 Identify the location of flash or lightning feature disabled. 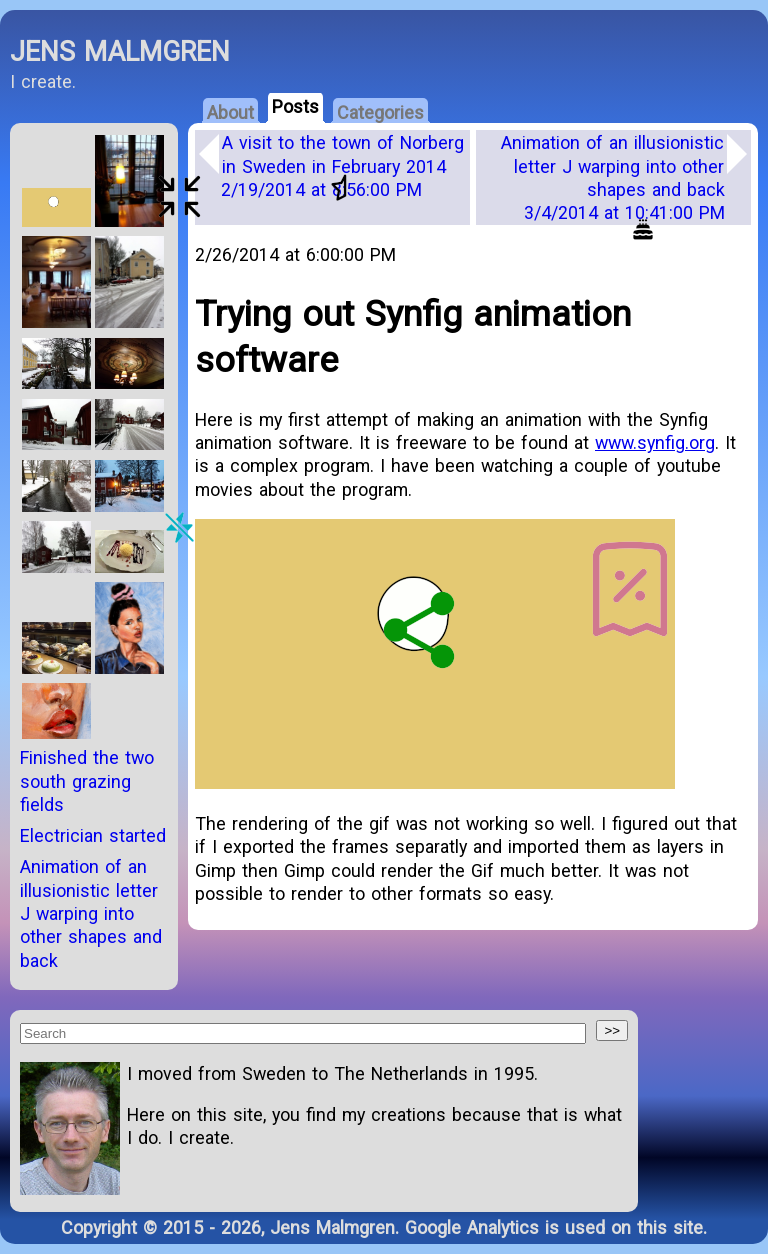
(179, 527).